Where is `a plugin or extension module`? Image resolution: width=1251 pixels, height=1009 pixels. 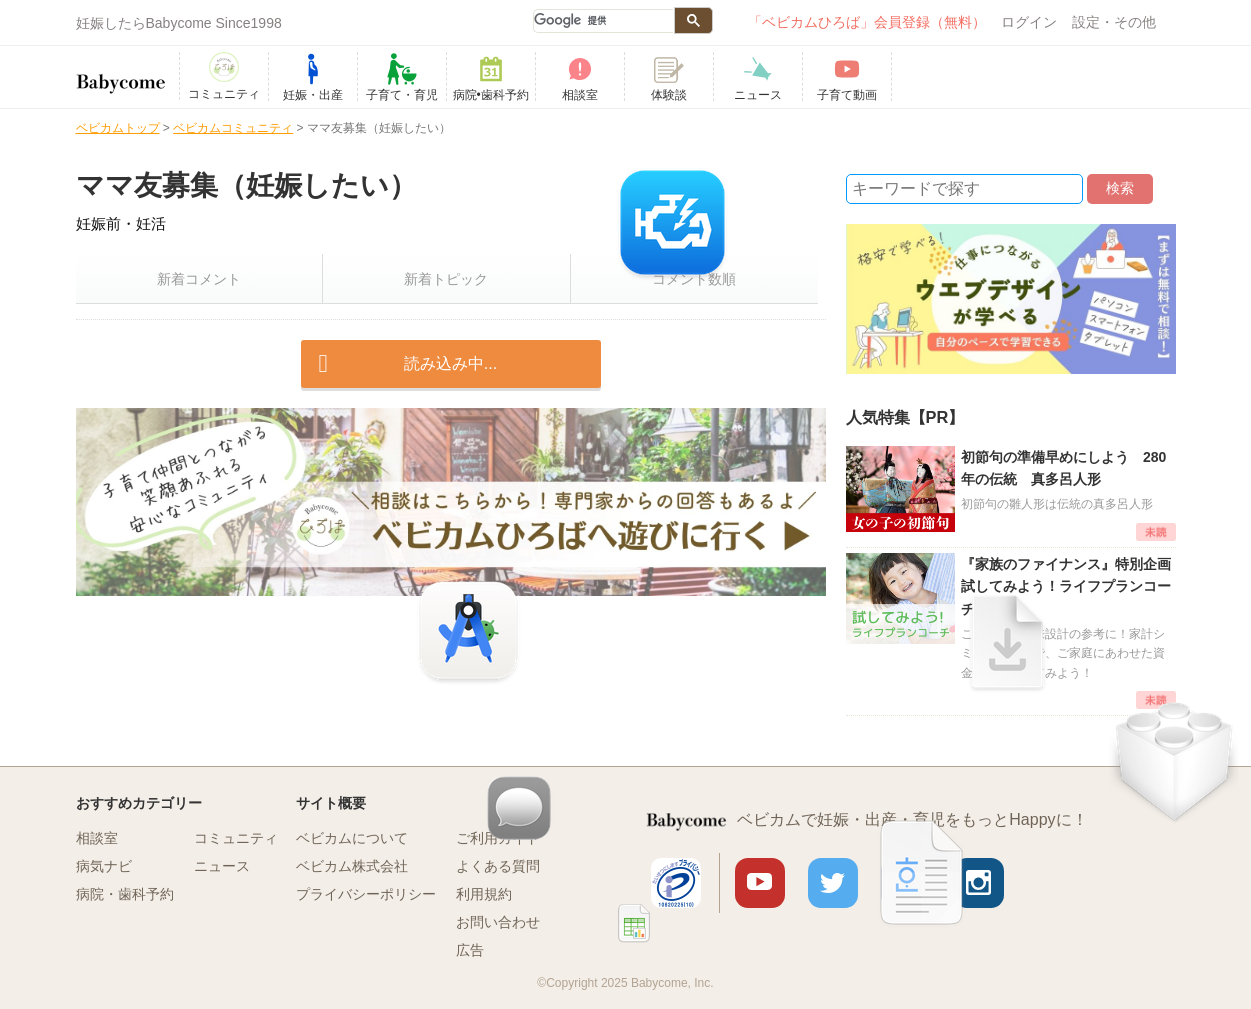
a plugin or extension module is located at coordinates (1173, 762).